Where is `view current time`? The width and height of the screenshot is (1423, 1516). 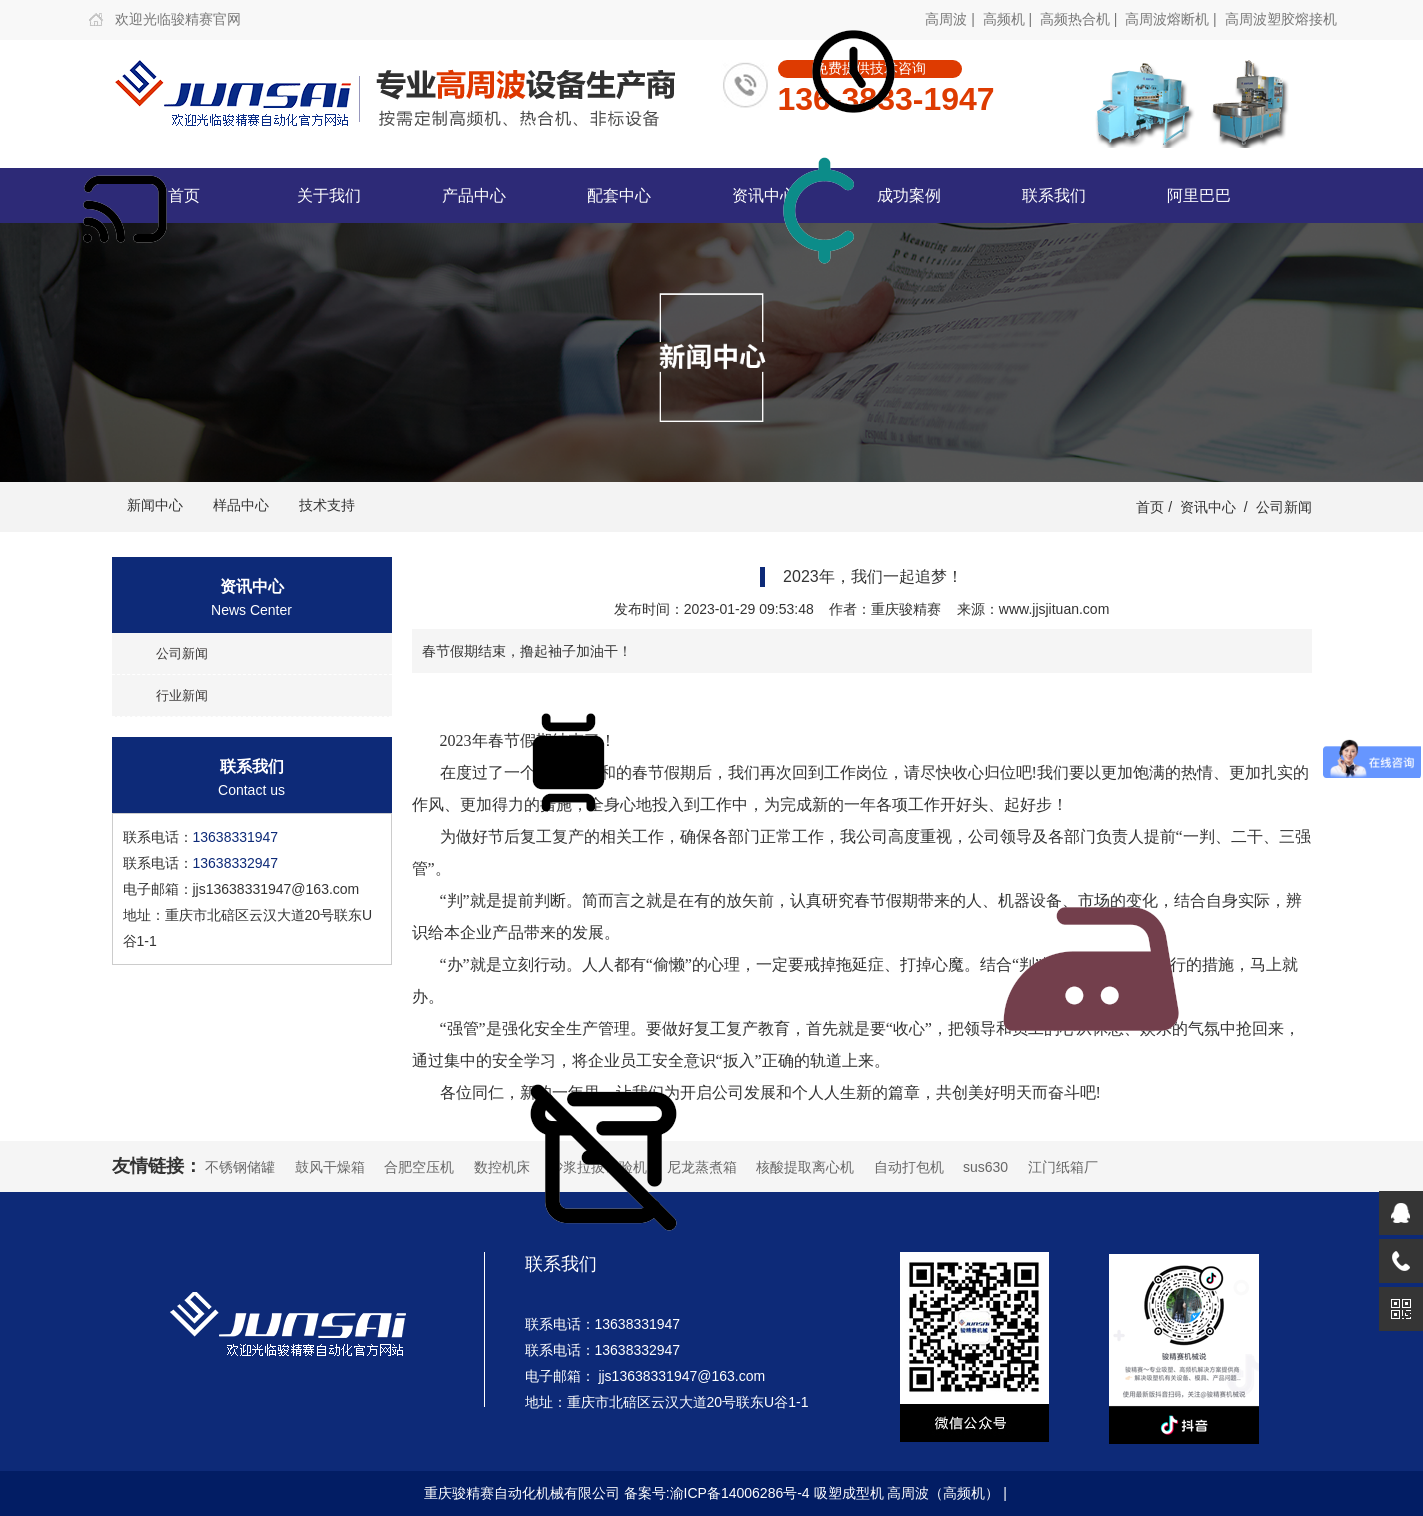
view current time is located at coordinates (853, 71).